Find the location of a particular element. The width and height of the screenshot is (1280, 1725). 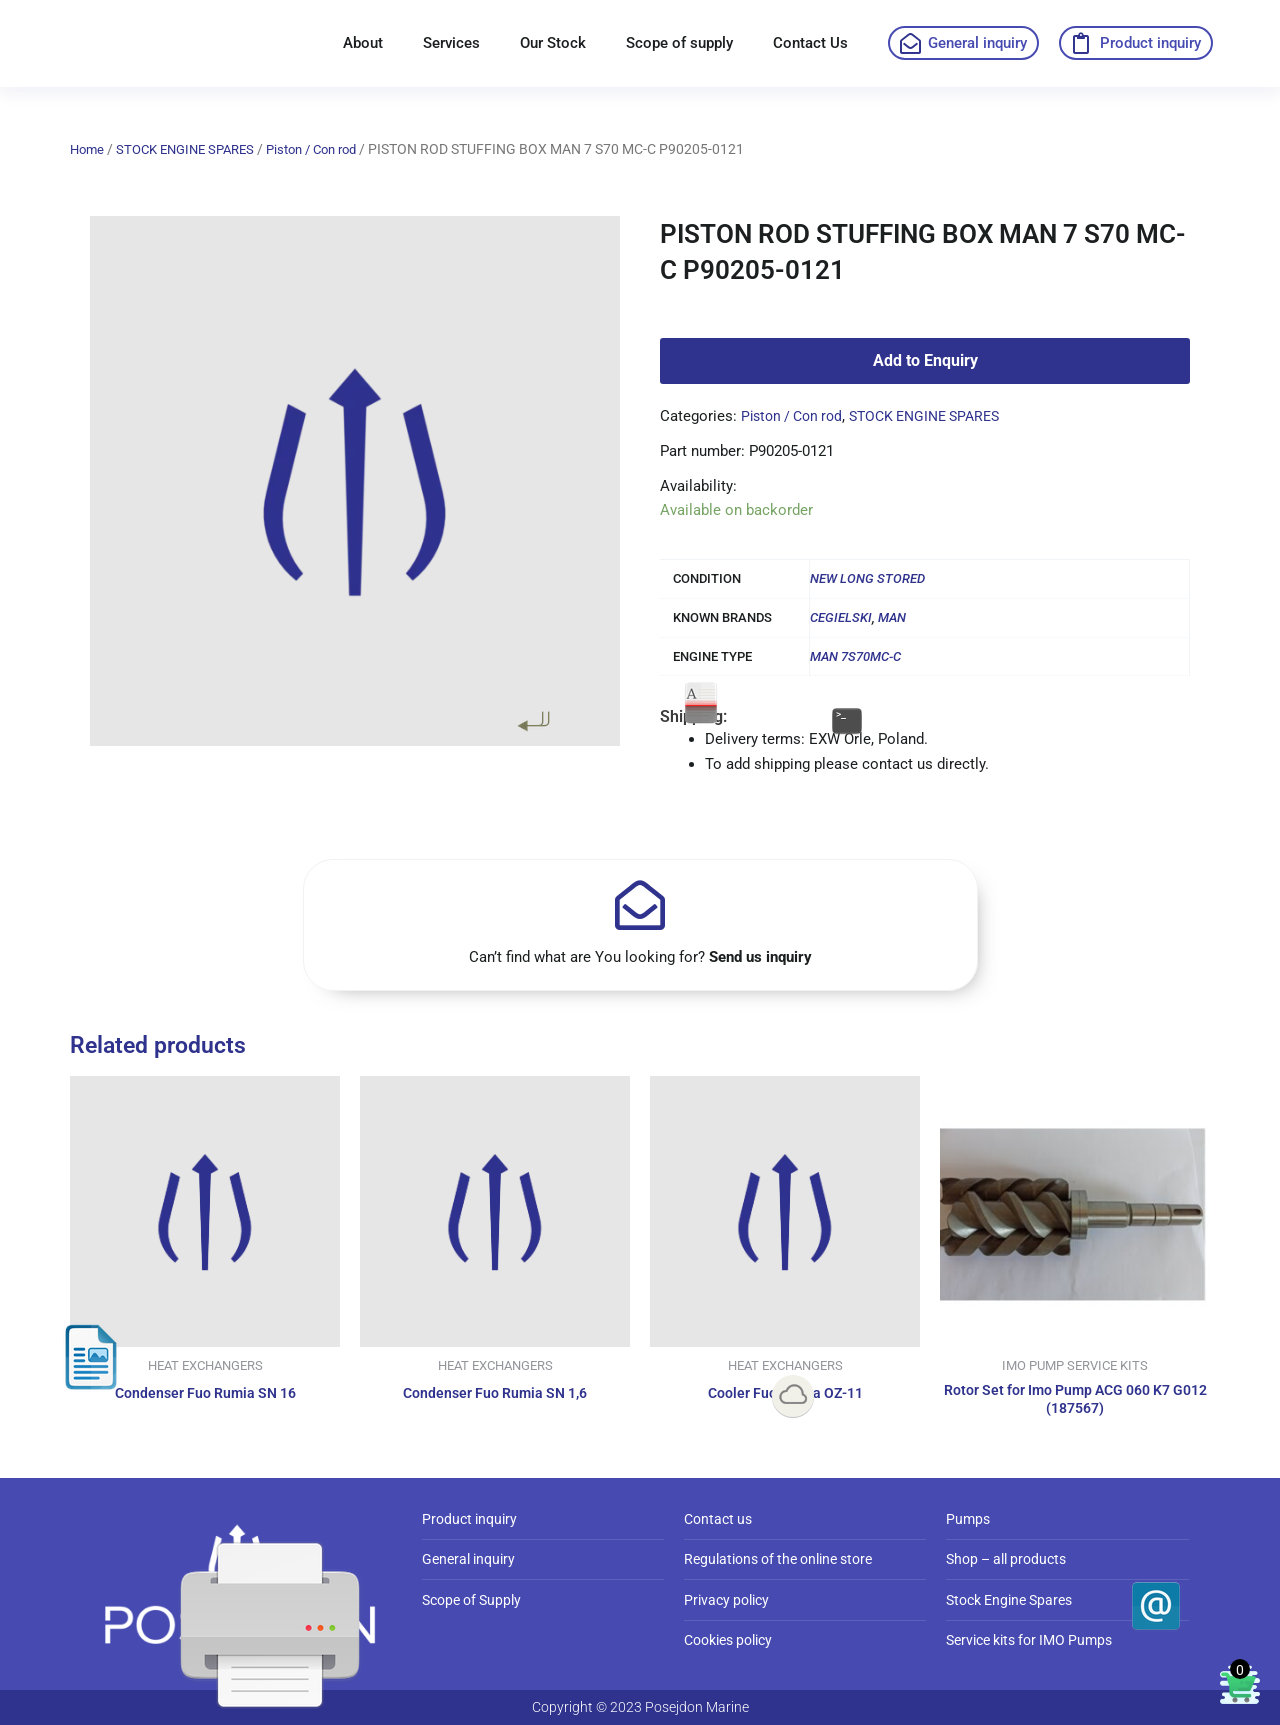

open simple scan document scanner app is located at coordinates (701, 703).